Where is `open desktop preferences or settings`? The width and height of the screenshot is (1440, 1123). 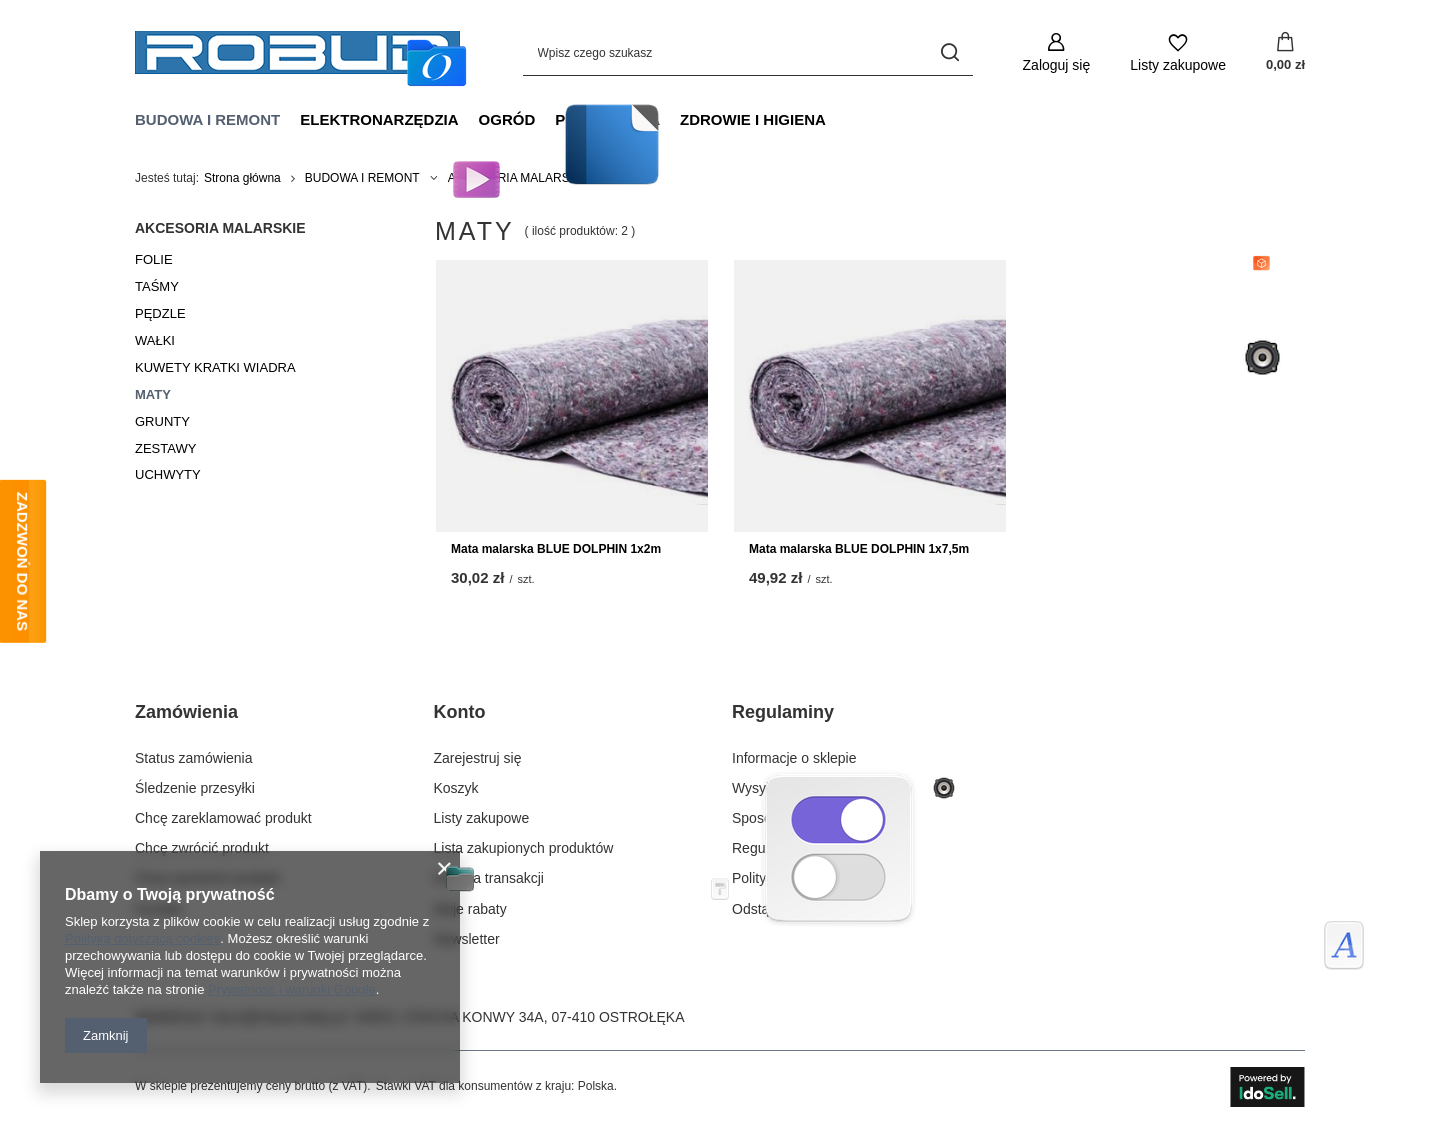 open desktop preferences or settings is located at coordinates (838, 848).